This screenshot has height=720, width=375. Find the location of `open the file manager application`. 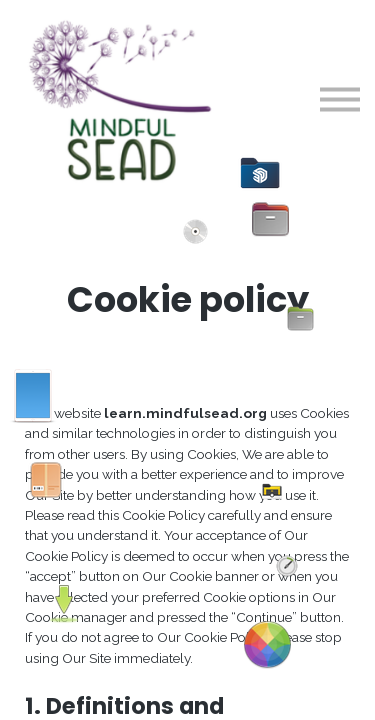

open the file manager application is located at coordinates (270, 218).